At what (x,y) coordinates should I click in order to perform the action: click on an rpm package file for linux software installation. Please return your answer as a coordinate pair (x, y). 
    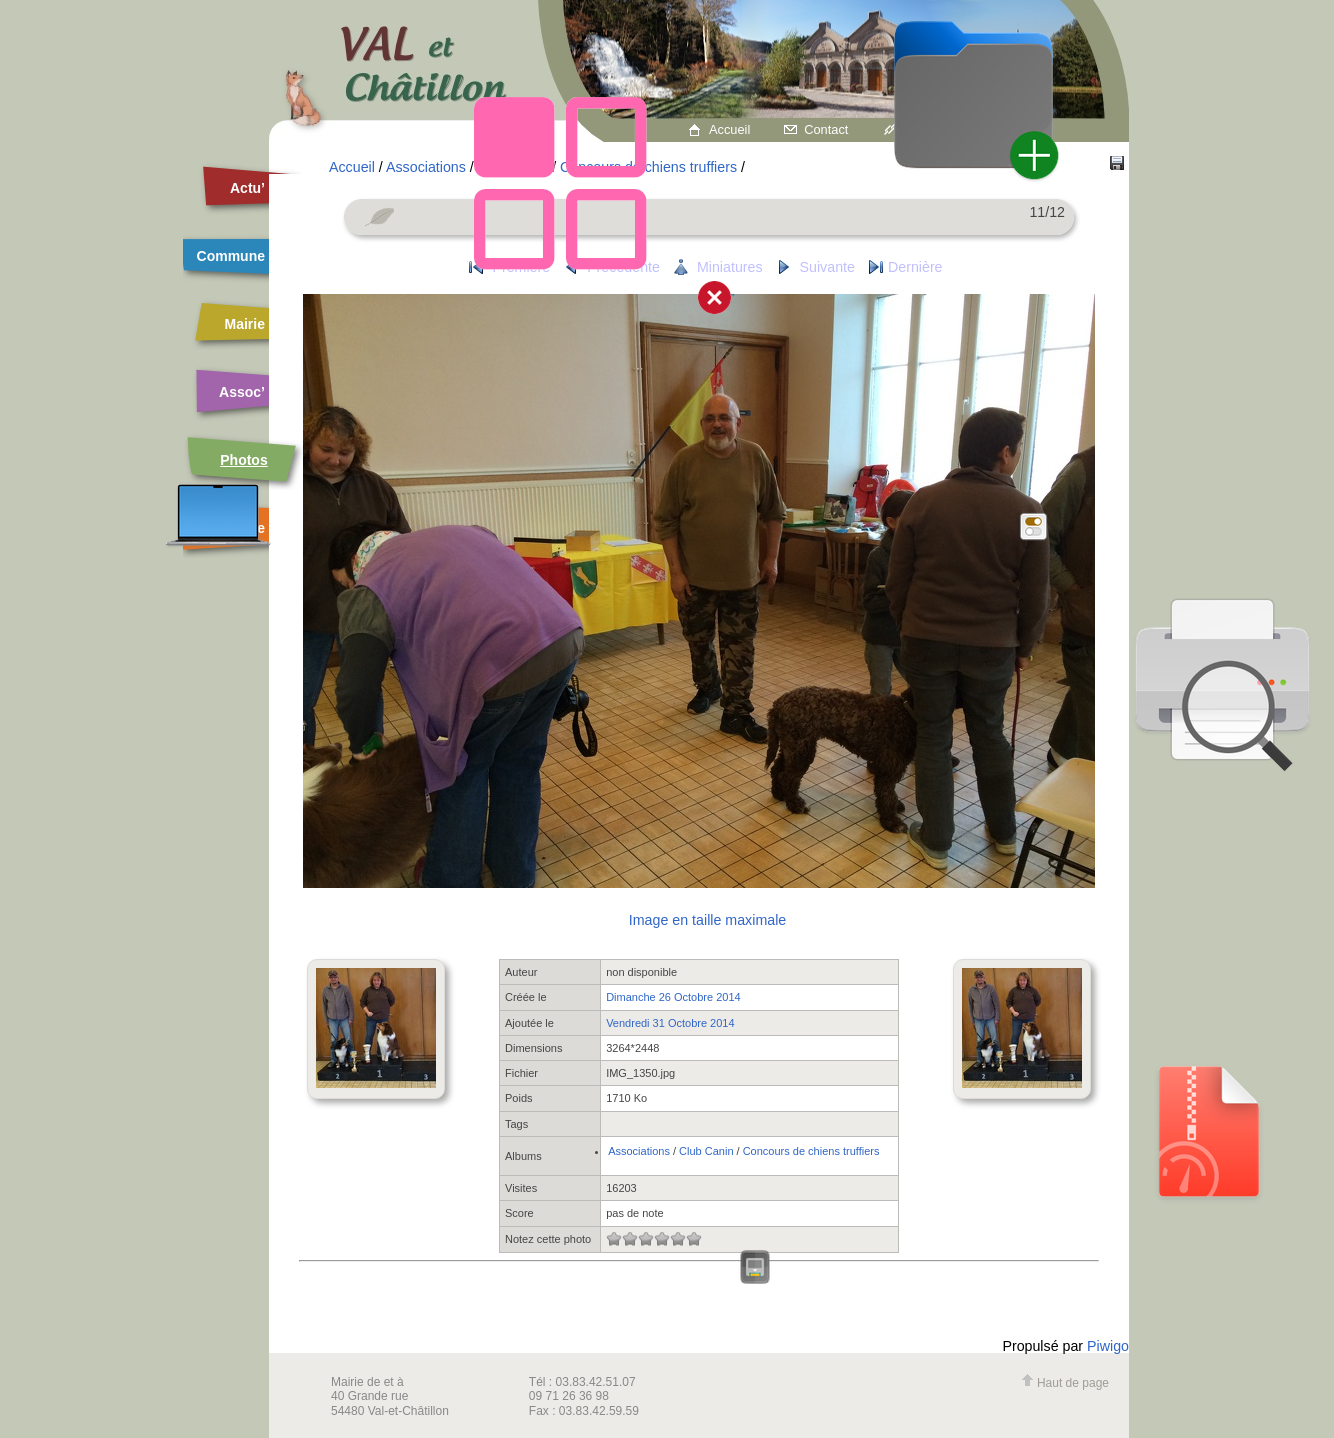
    Looking at the image, I should click on (1209, 1134).